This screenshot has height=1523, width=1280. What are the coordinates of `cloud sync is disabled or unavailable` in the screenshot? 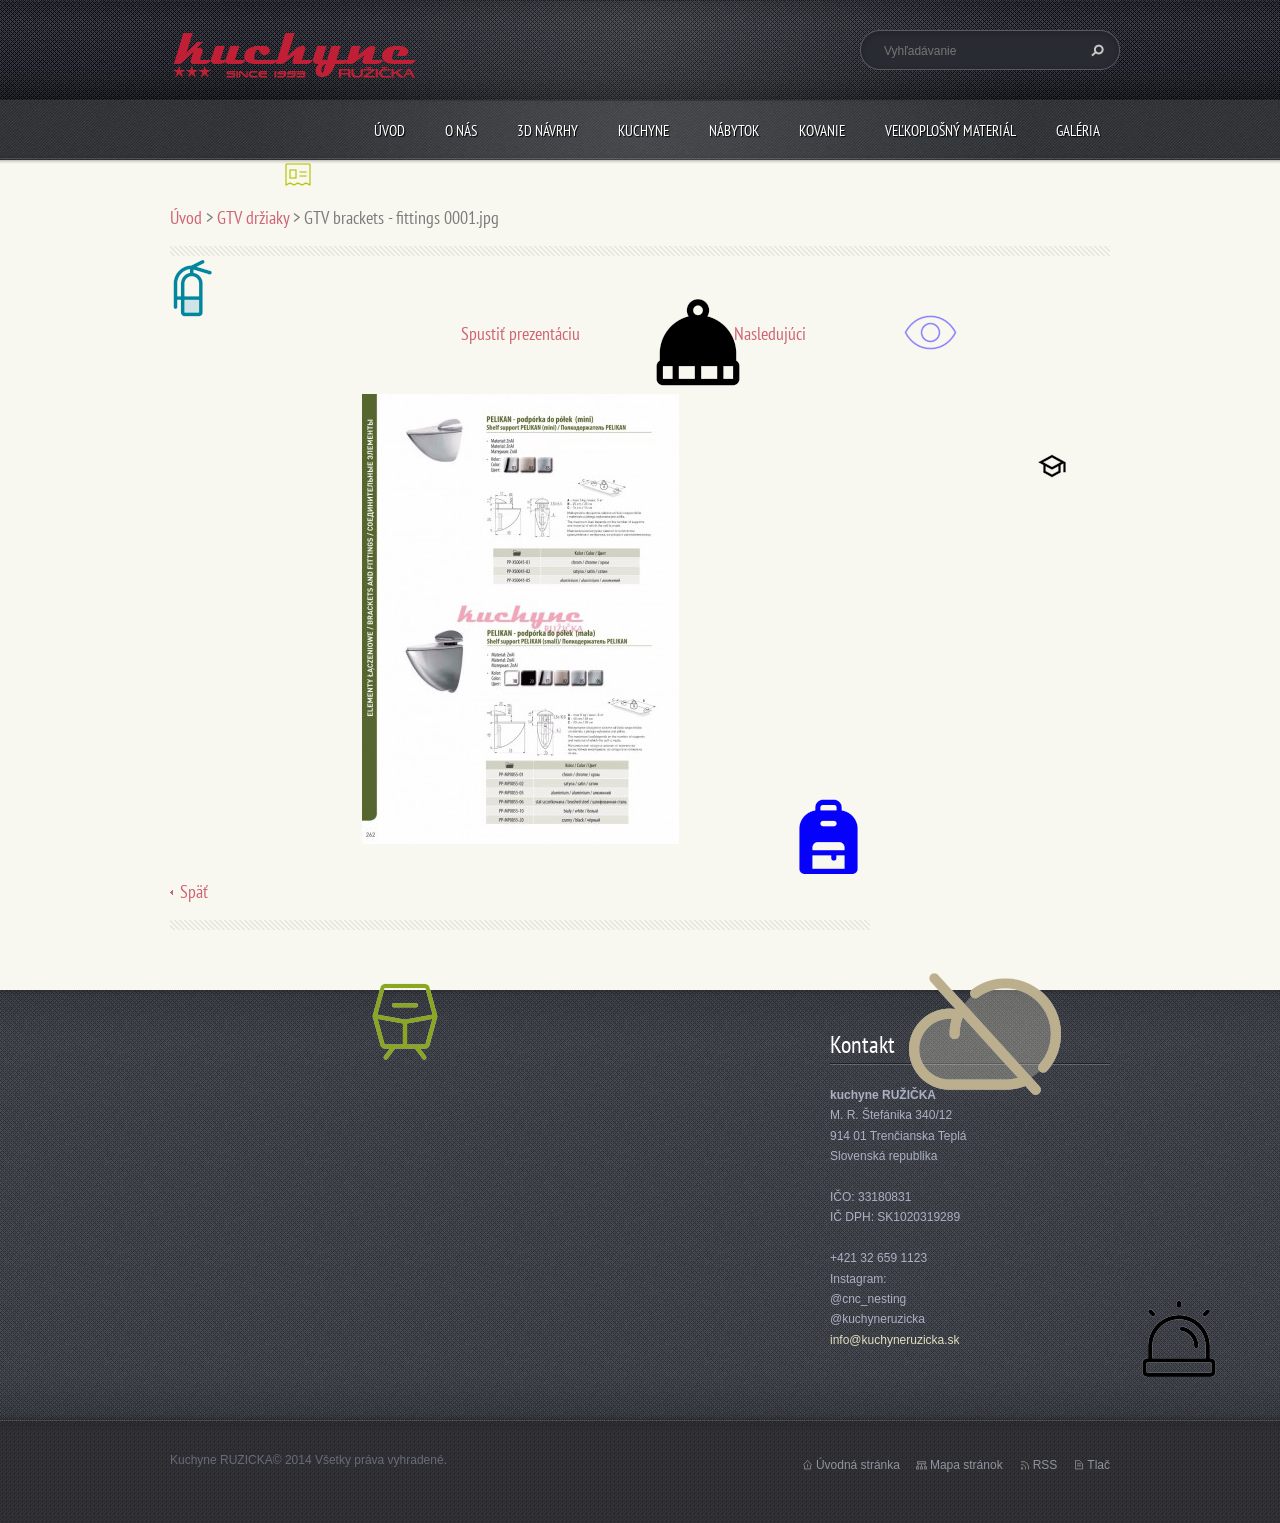 It's located at (985, 1034).